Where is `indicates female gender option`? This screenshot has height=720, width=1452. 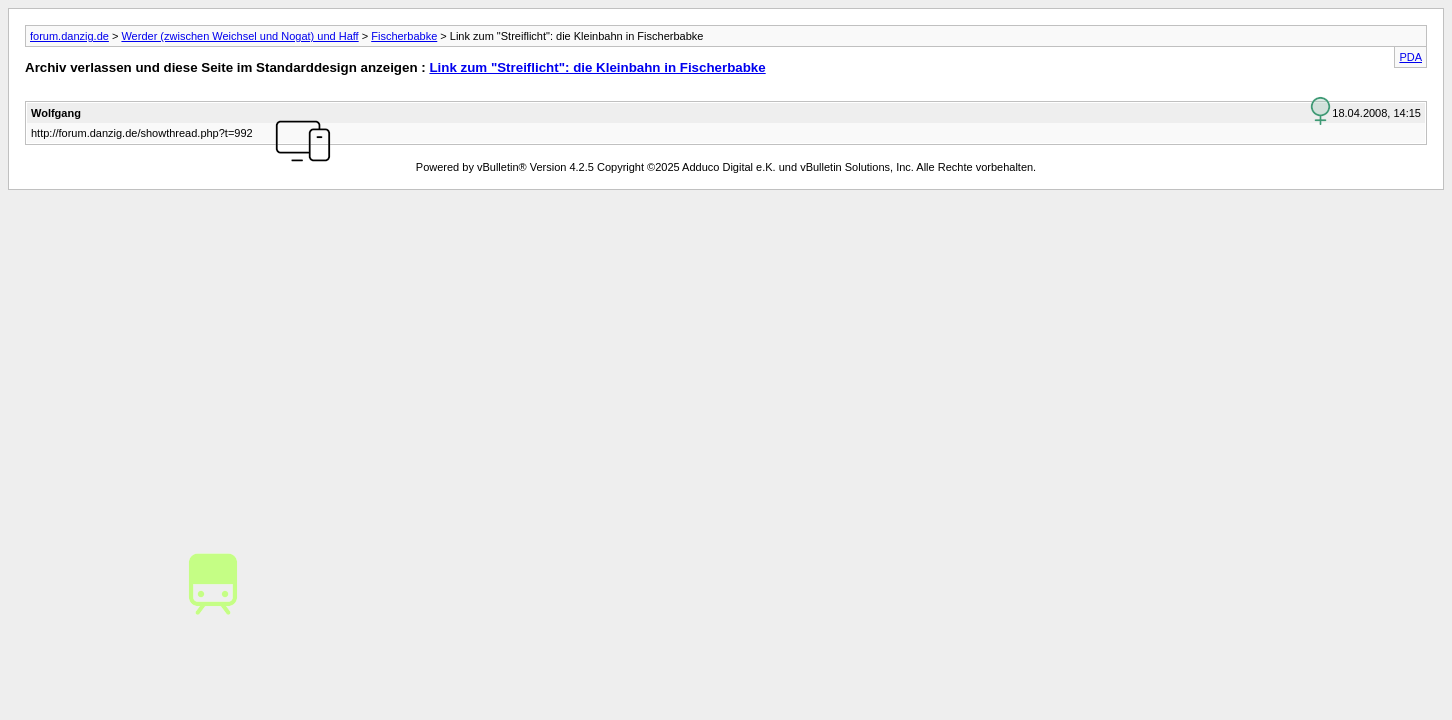 indicates female gender option is located at coordinates (1320, 110).